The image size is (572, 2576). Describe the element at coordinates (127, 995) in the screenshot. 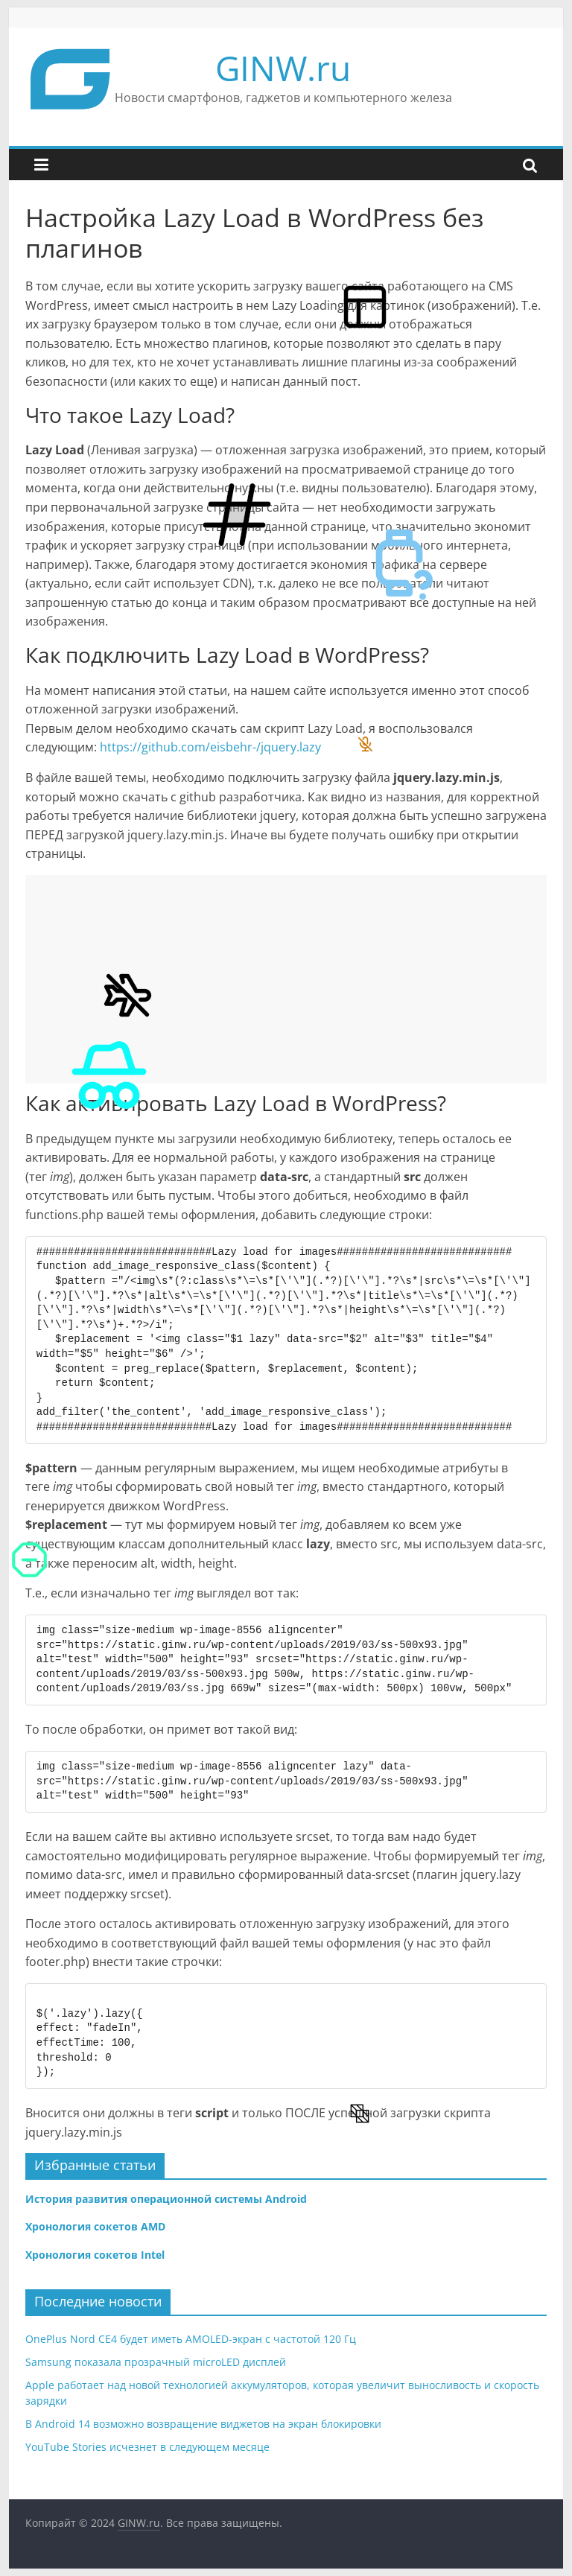

I see `disable airplane mode` at that location.